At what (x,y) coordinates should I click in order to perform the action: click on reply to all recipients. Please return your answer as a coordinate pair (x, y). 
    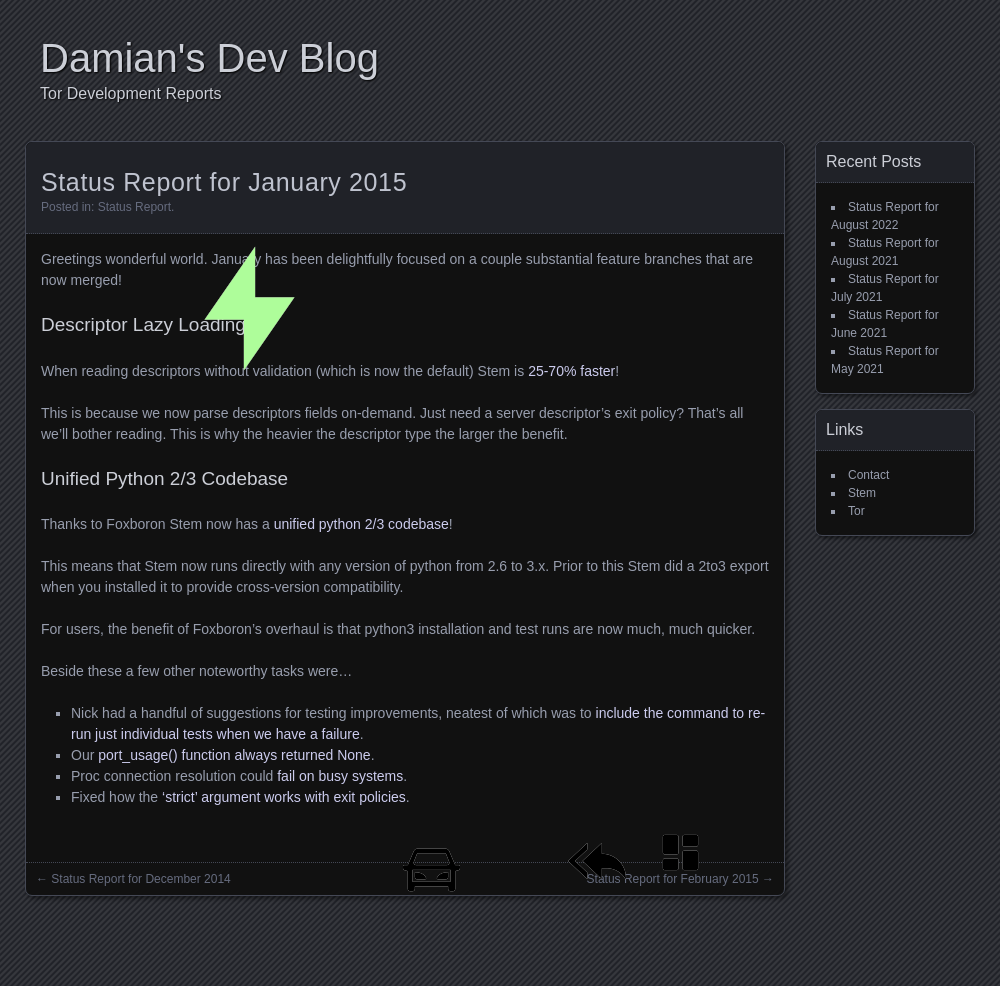
    Looking at the image, I should click on (597, 861).